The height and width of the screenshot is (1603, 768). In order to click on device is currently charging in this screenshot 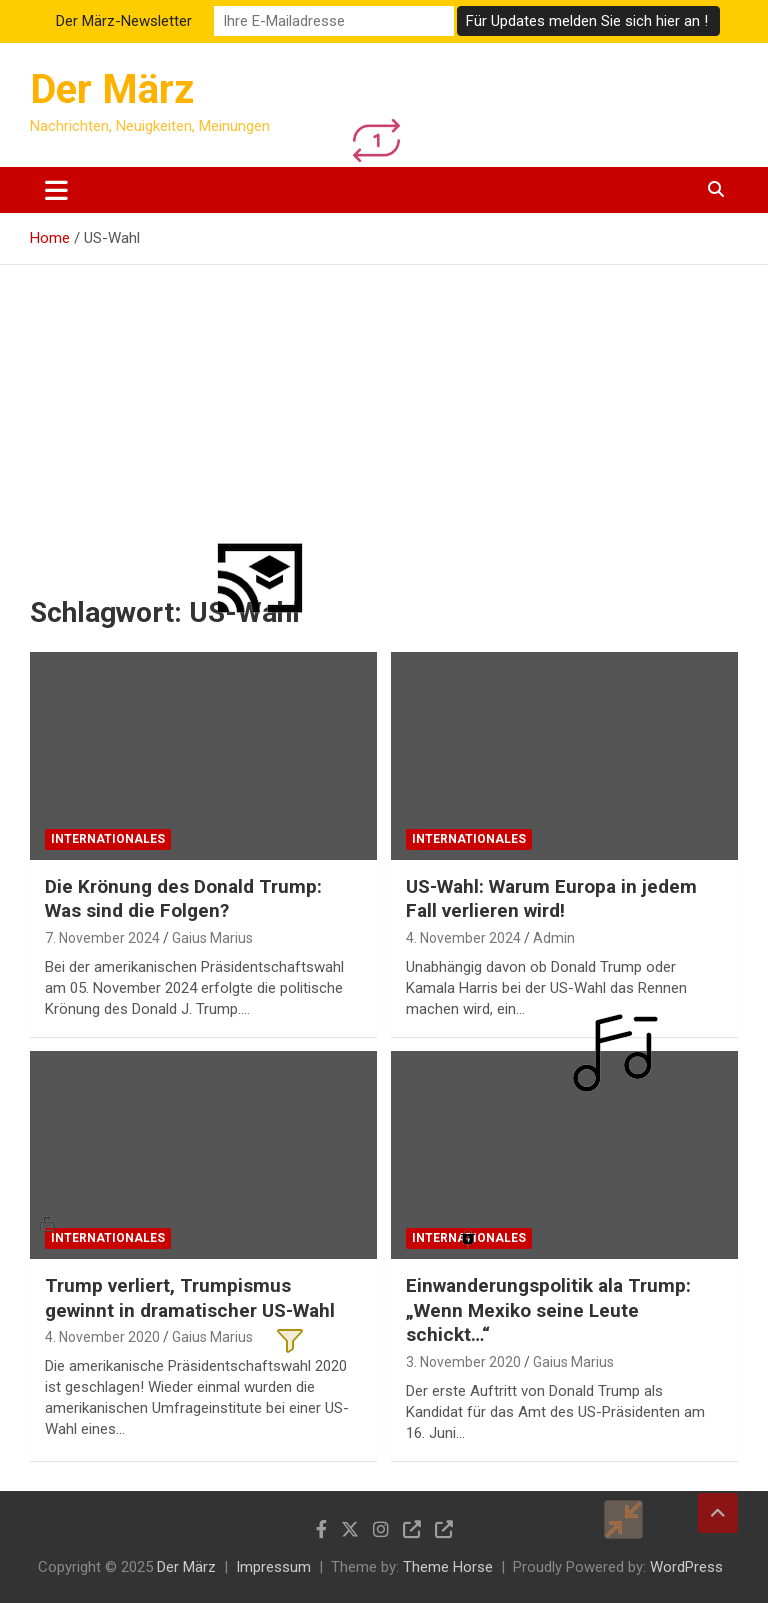, I will do `click(468, 1239)`.